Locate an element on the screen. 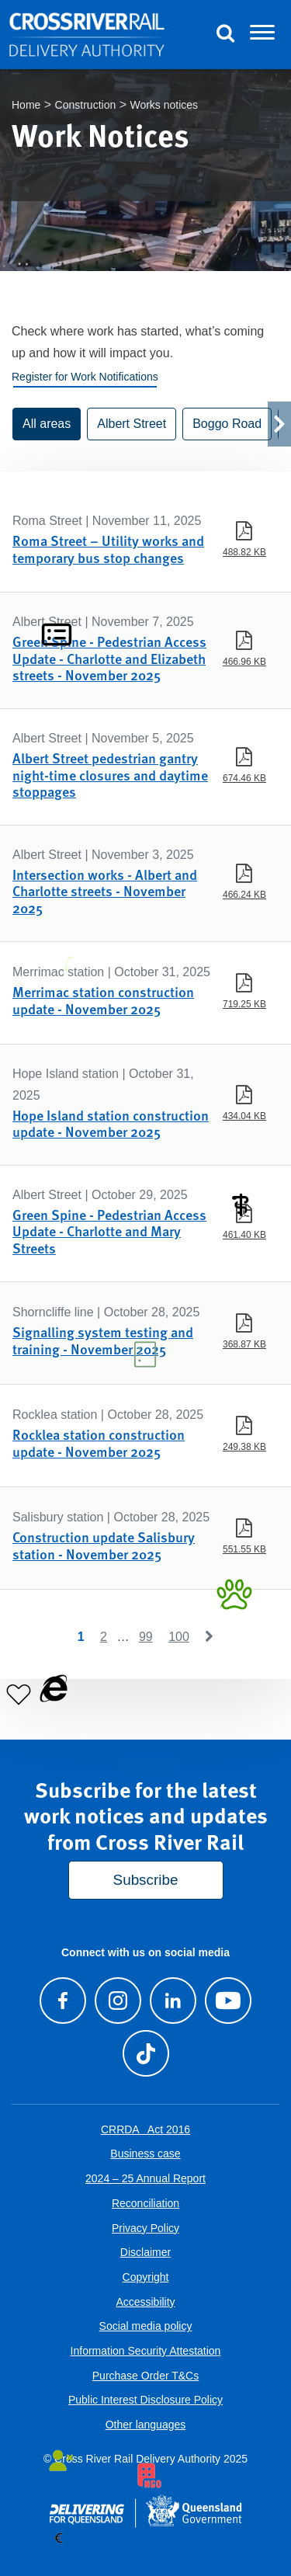 The width and height of the screenshot is (291, 2576). remove a user or contact is located at coordinates (61, 2460).